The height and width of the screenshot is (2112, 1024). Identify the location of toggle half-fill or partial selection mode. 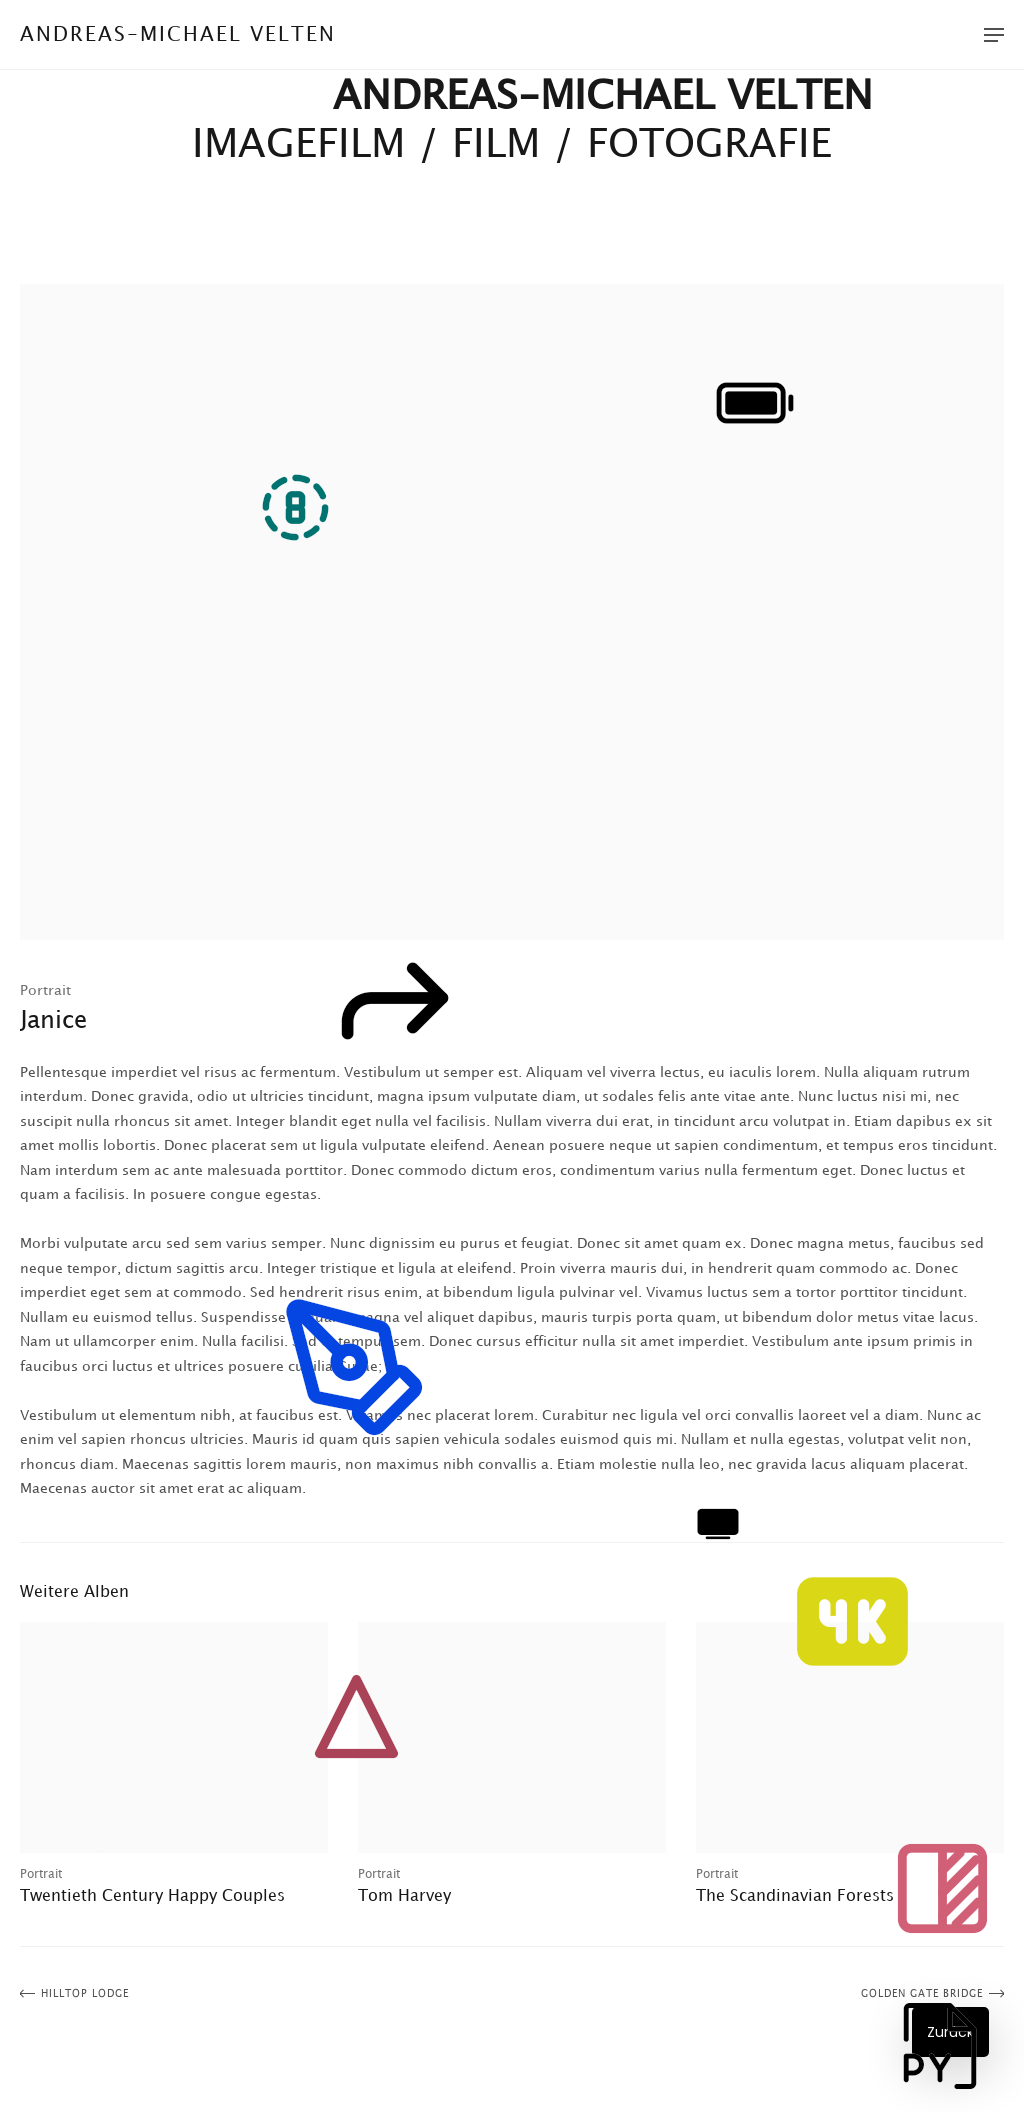
(942, 1888).